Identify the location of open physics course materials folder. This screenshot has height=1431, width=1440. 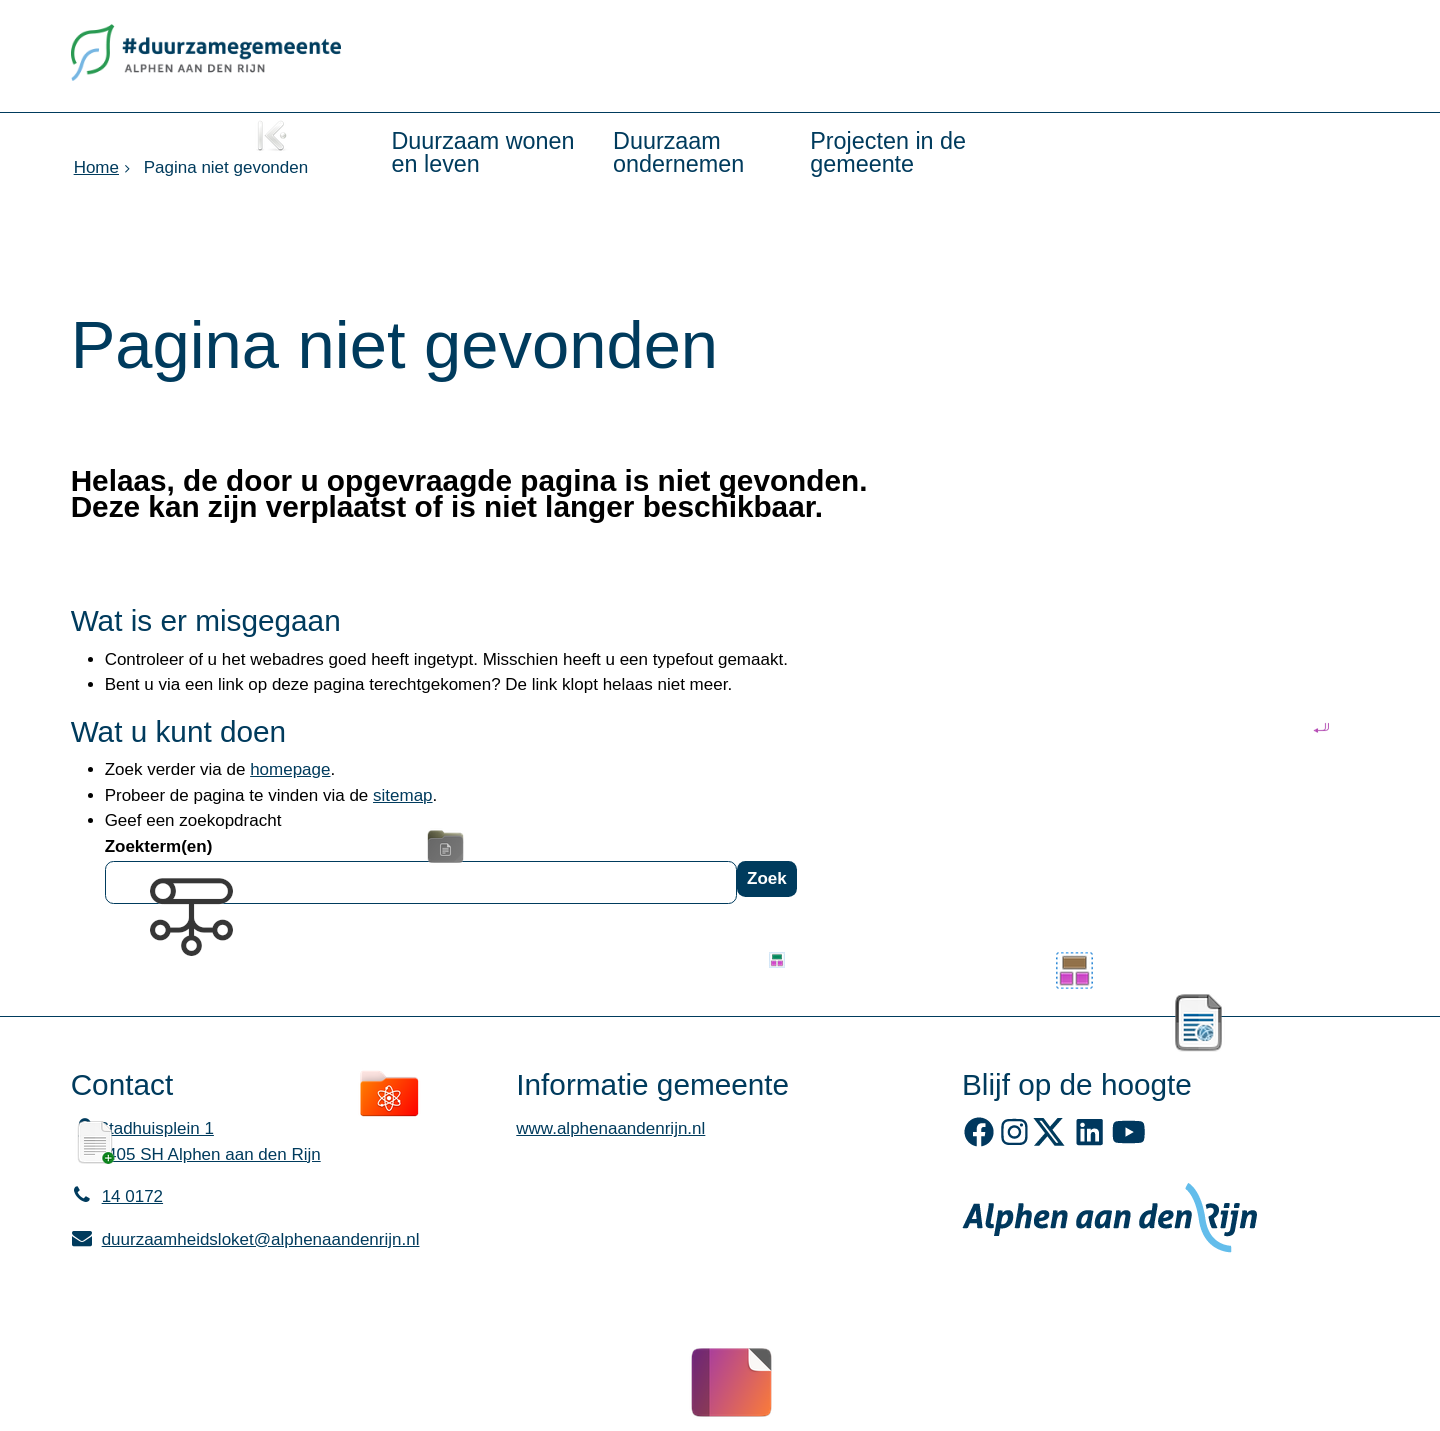
(389, 1095).